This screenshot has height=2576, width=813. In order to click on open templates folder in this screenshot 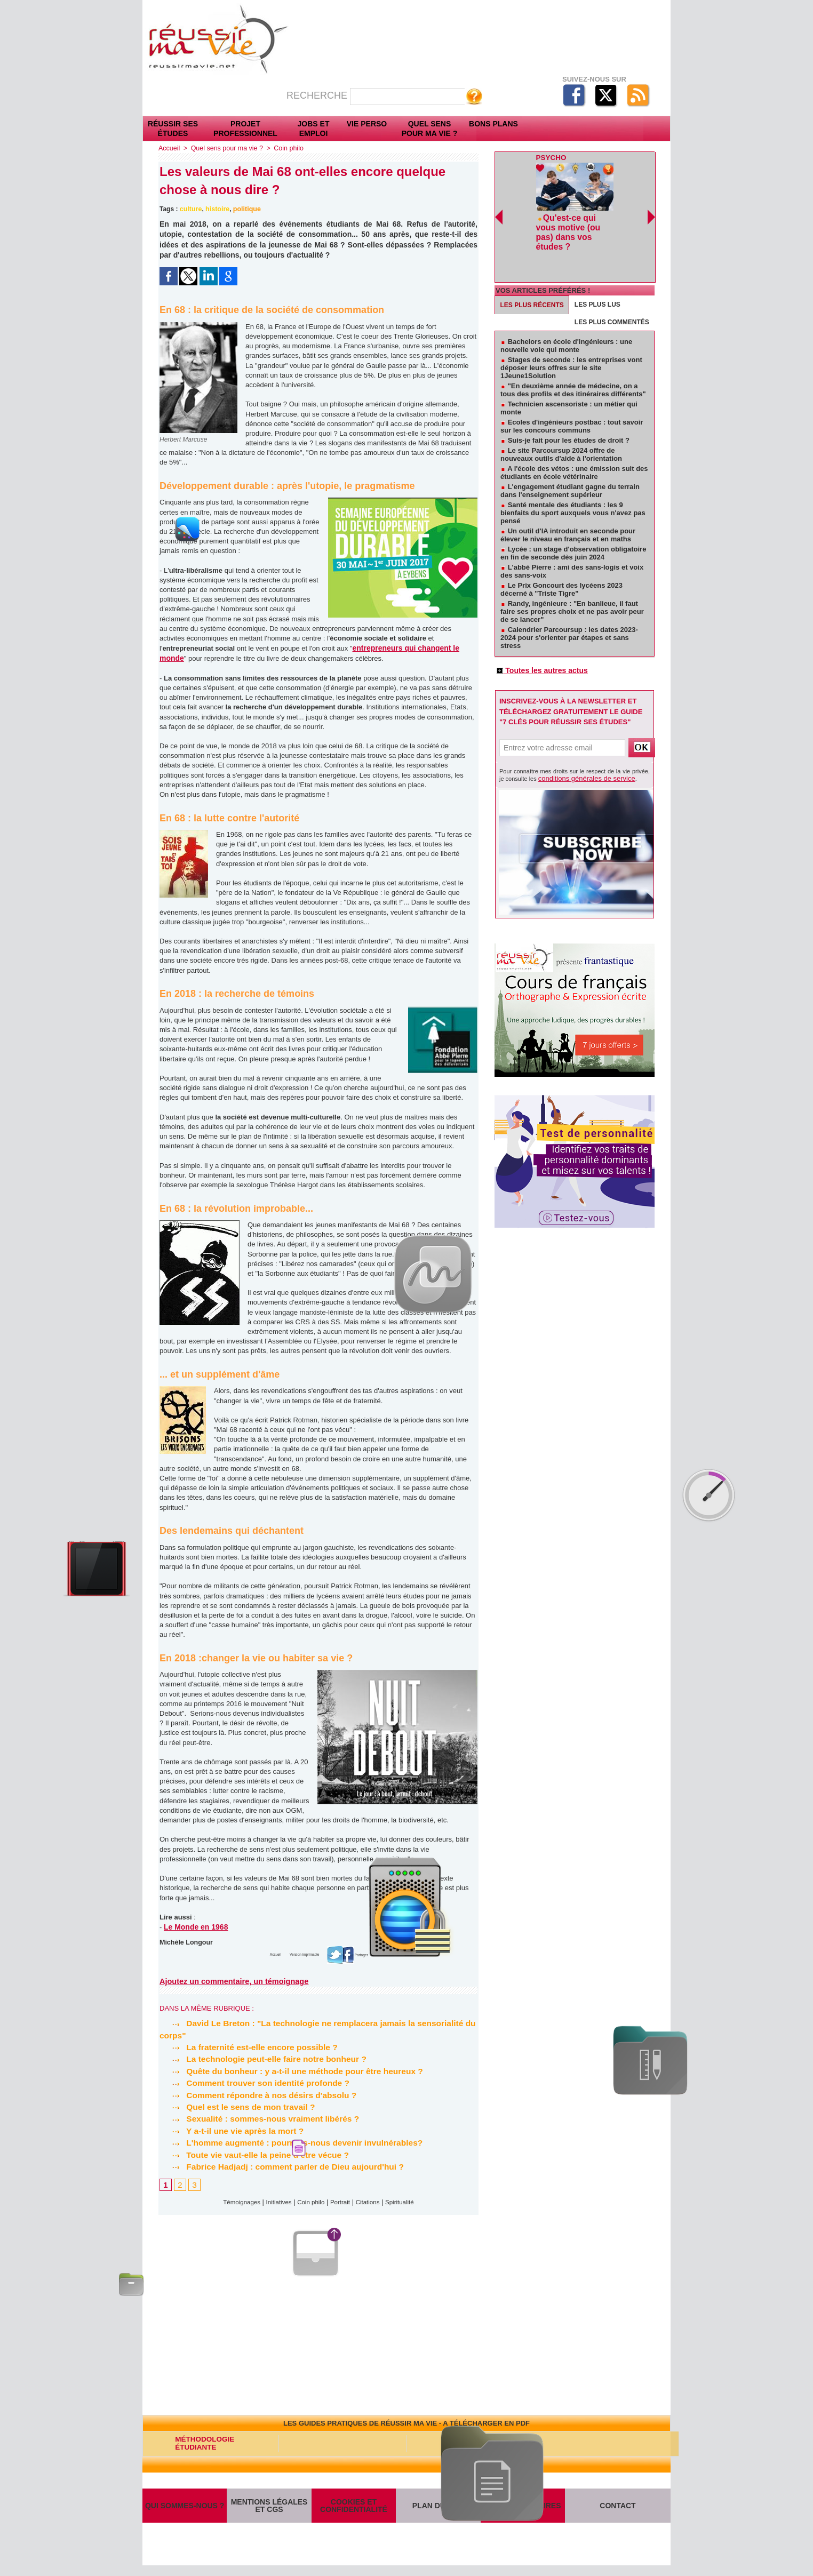, I will do `click(650, 2060)`.